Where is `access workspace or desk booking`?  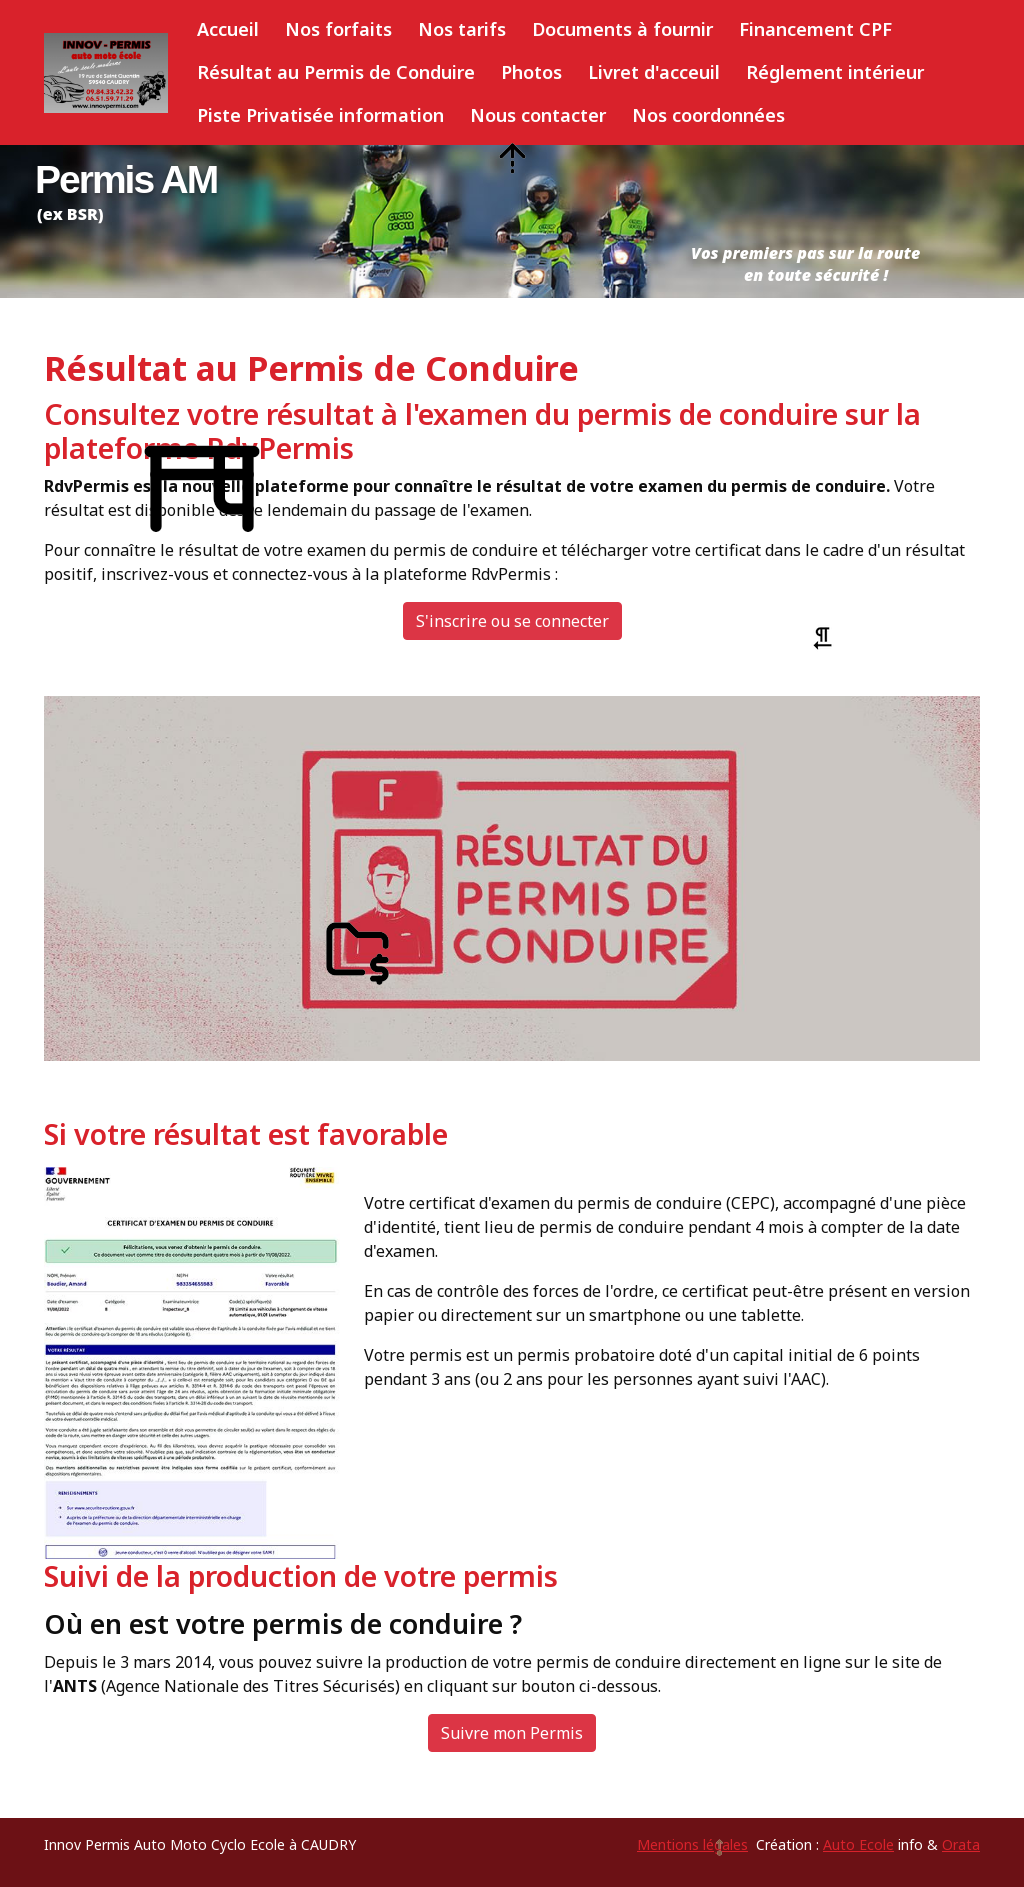 access workspace or desk booking is located at coordinates (202, 486).